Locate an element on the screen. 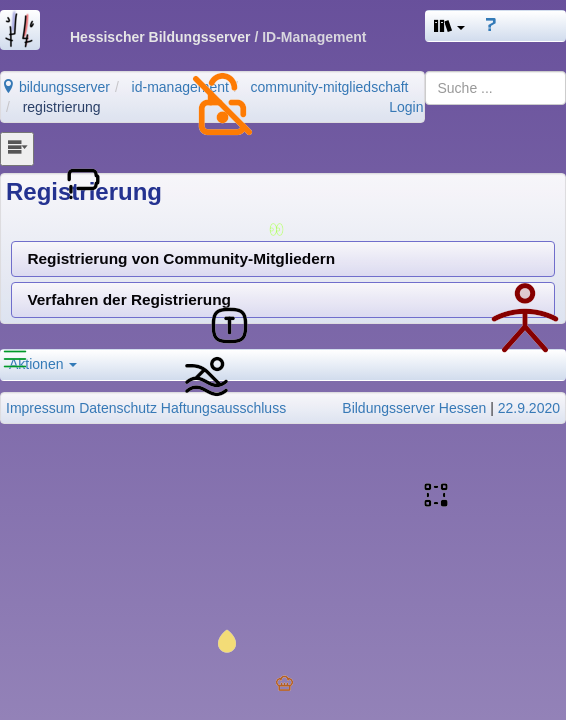  access swimming or aquatic activities is located at coordinates (206, 376).